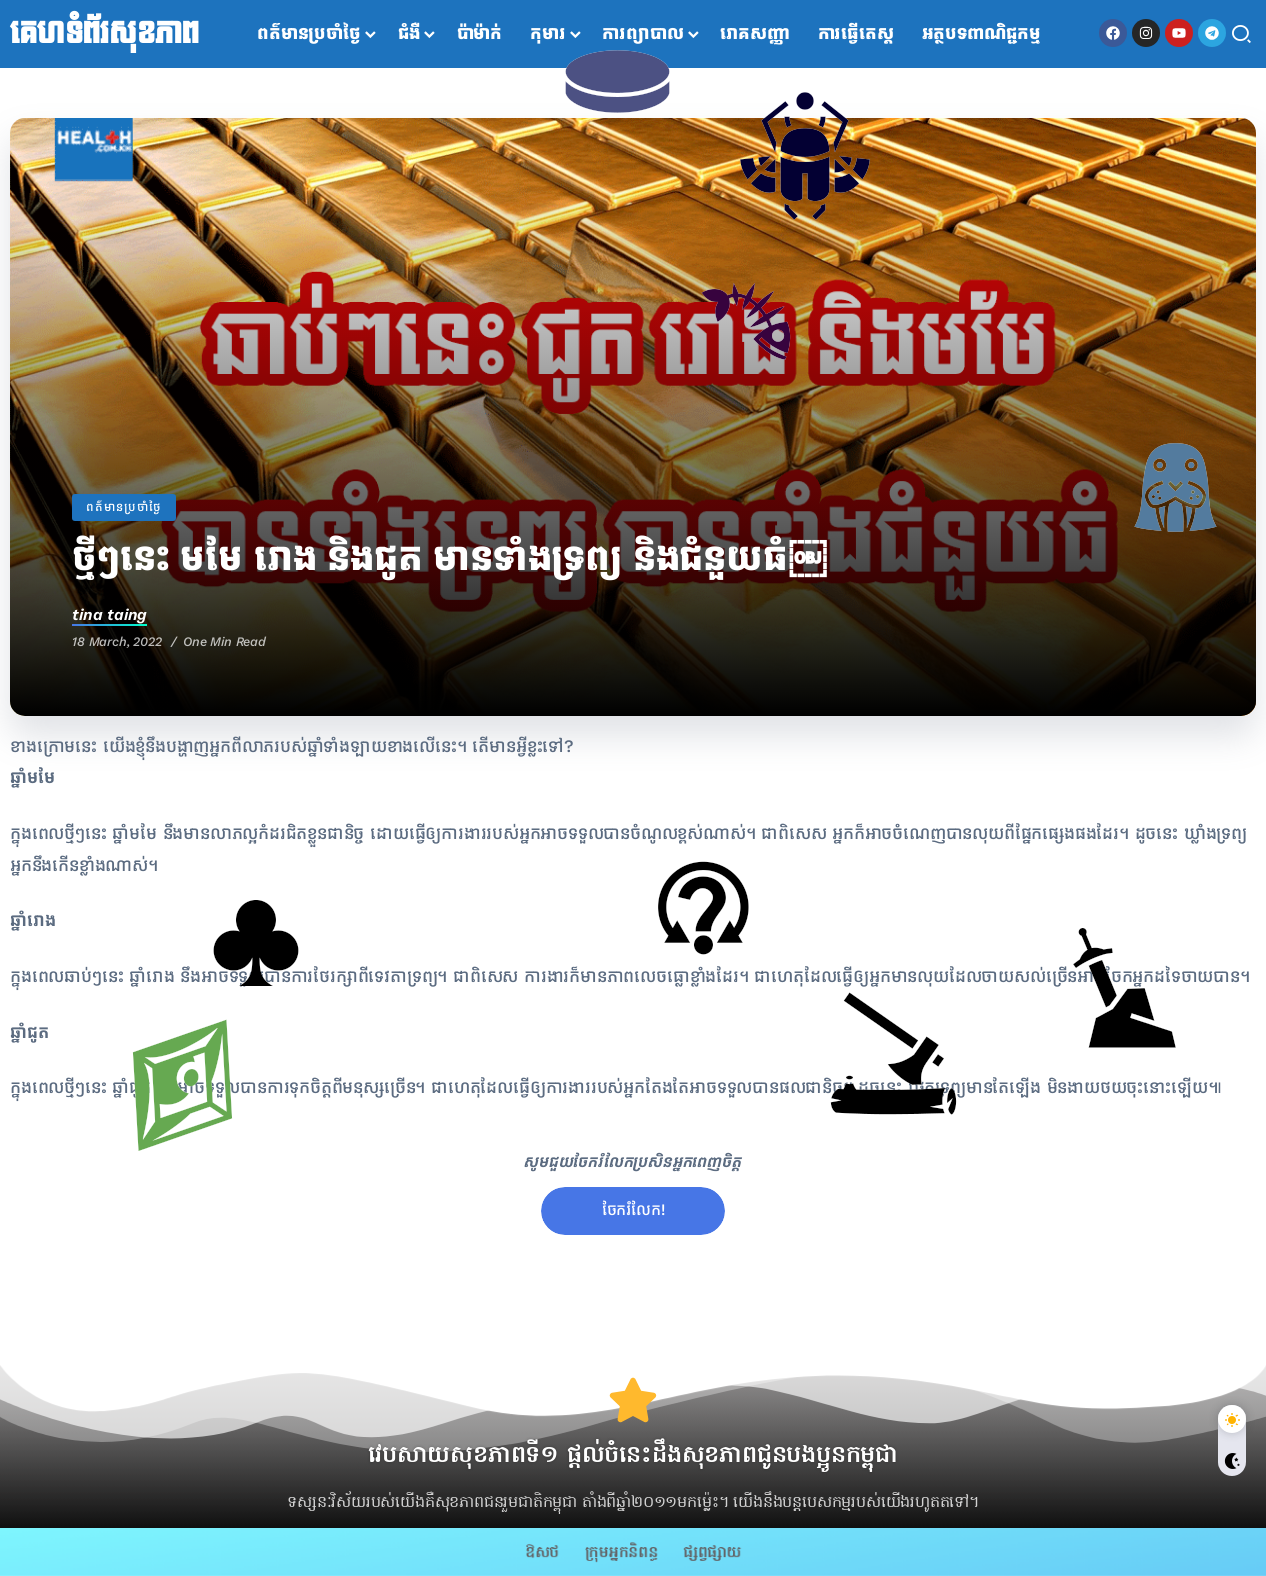  I want to click on view your token balance, so click(617, 81).